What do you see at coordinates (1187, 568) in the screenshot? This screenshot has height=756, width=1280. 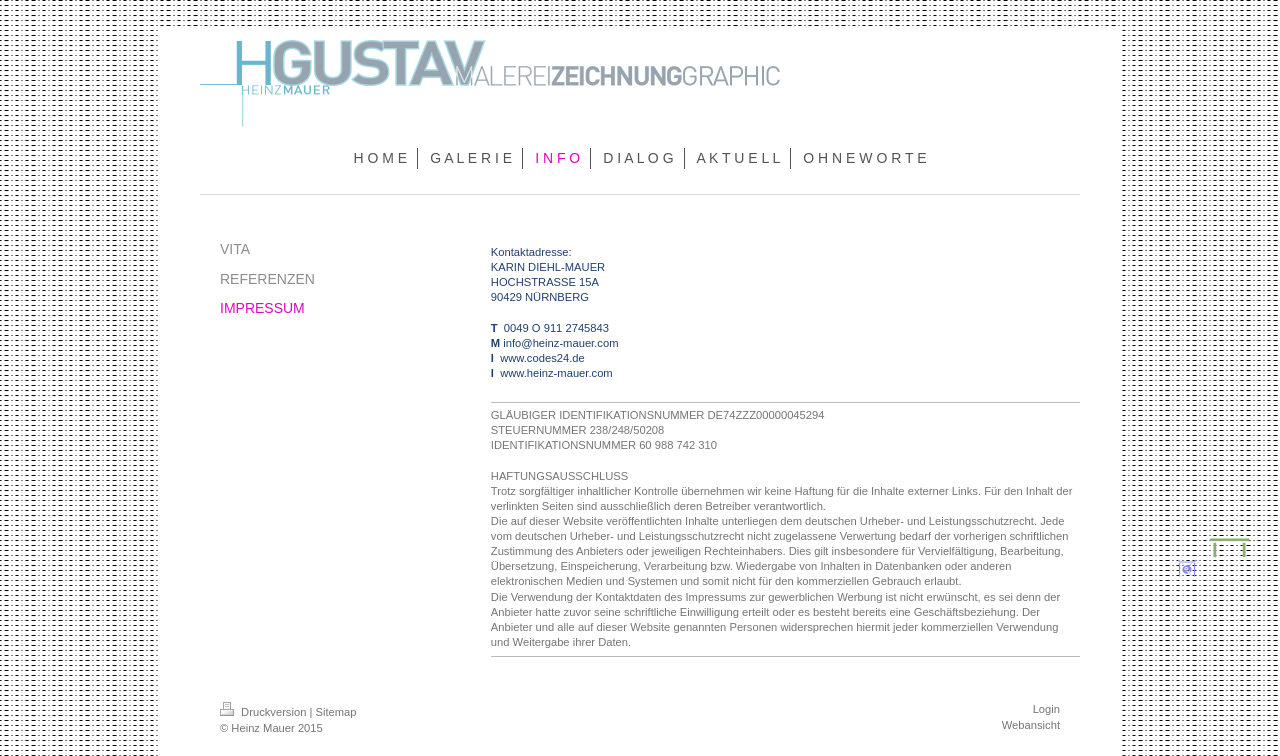 I see `trigger a sound or audio alert` at bounding box center [1187, 568].